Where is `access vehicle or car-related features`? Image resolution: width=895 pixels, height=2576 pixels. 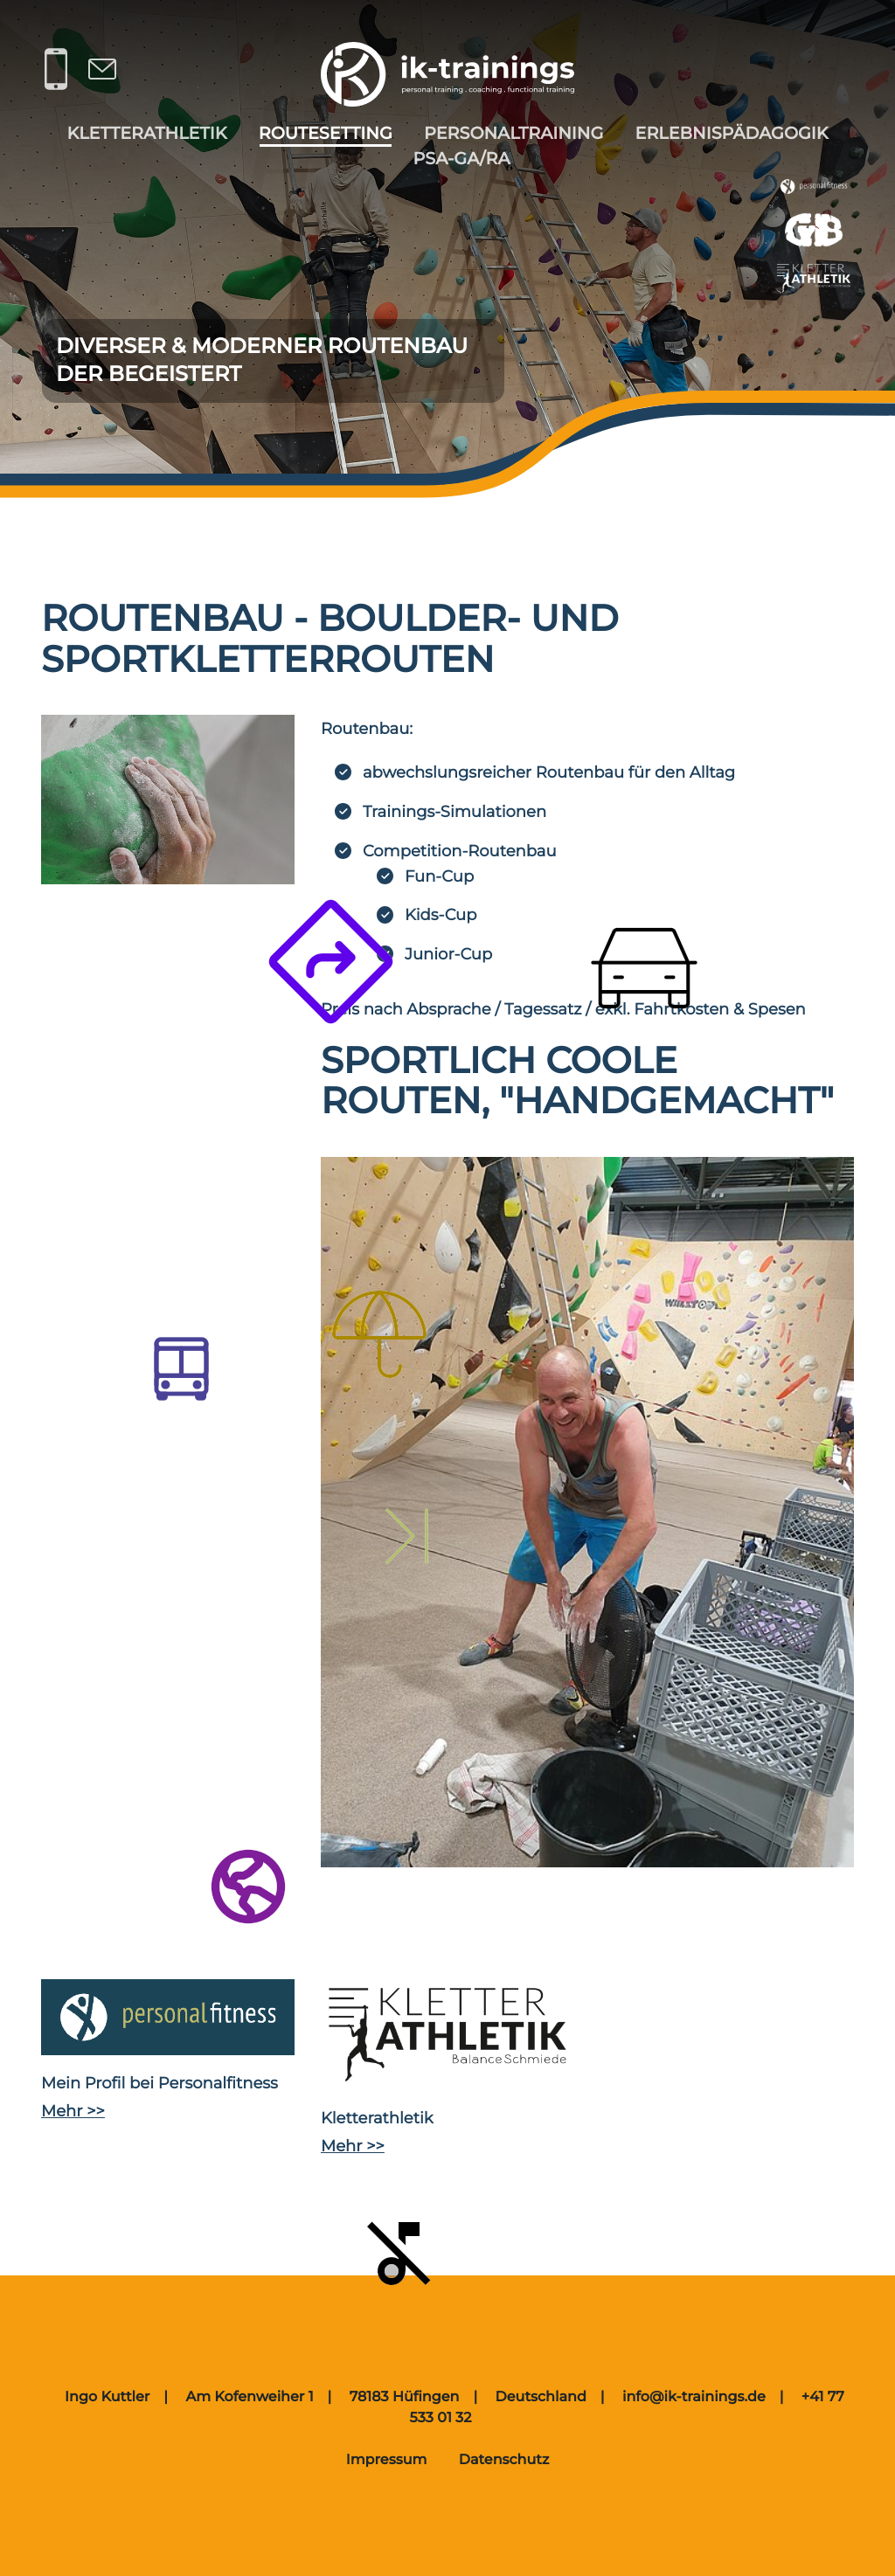
access vehicle or car-related features is located at coordinates (644, 970).